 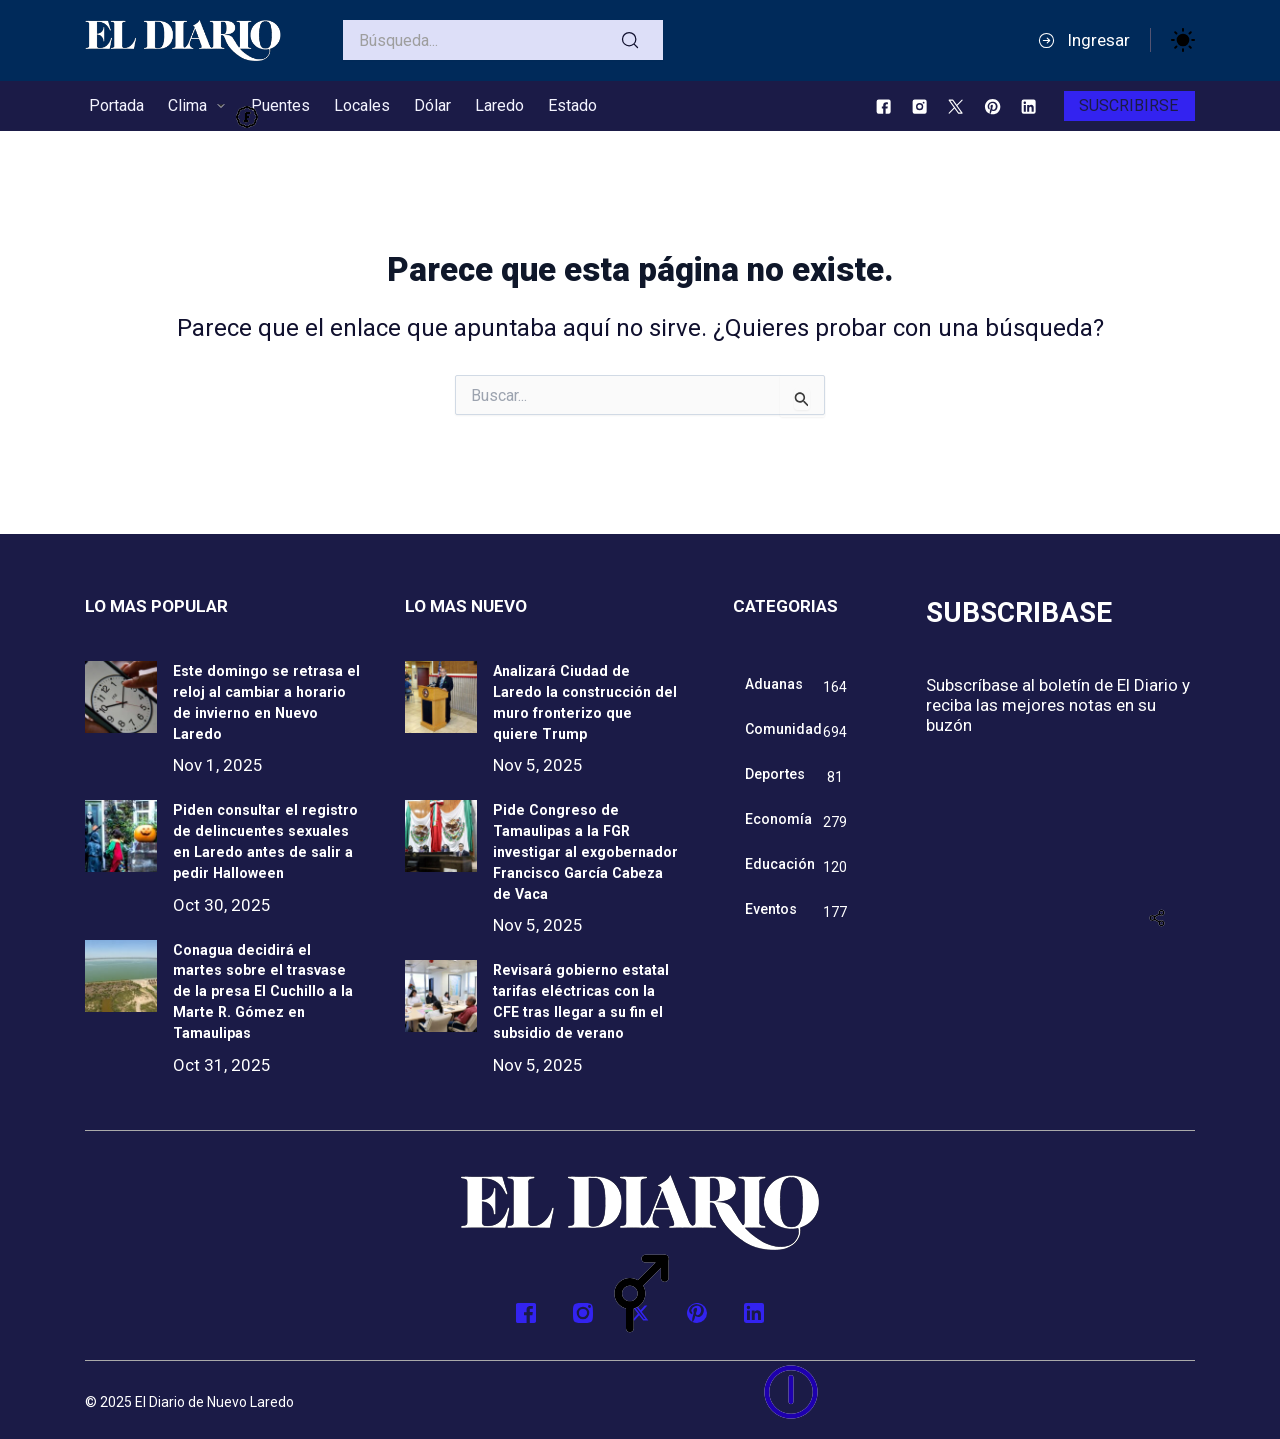 What do you see at coordinates (247, 117) in the screenshot?
I see `indicates swiss franc currency or pricing` at bounding box center [247, 117].